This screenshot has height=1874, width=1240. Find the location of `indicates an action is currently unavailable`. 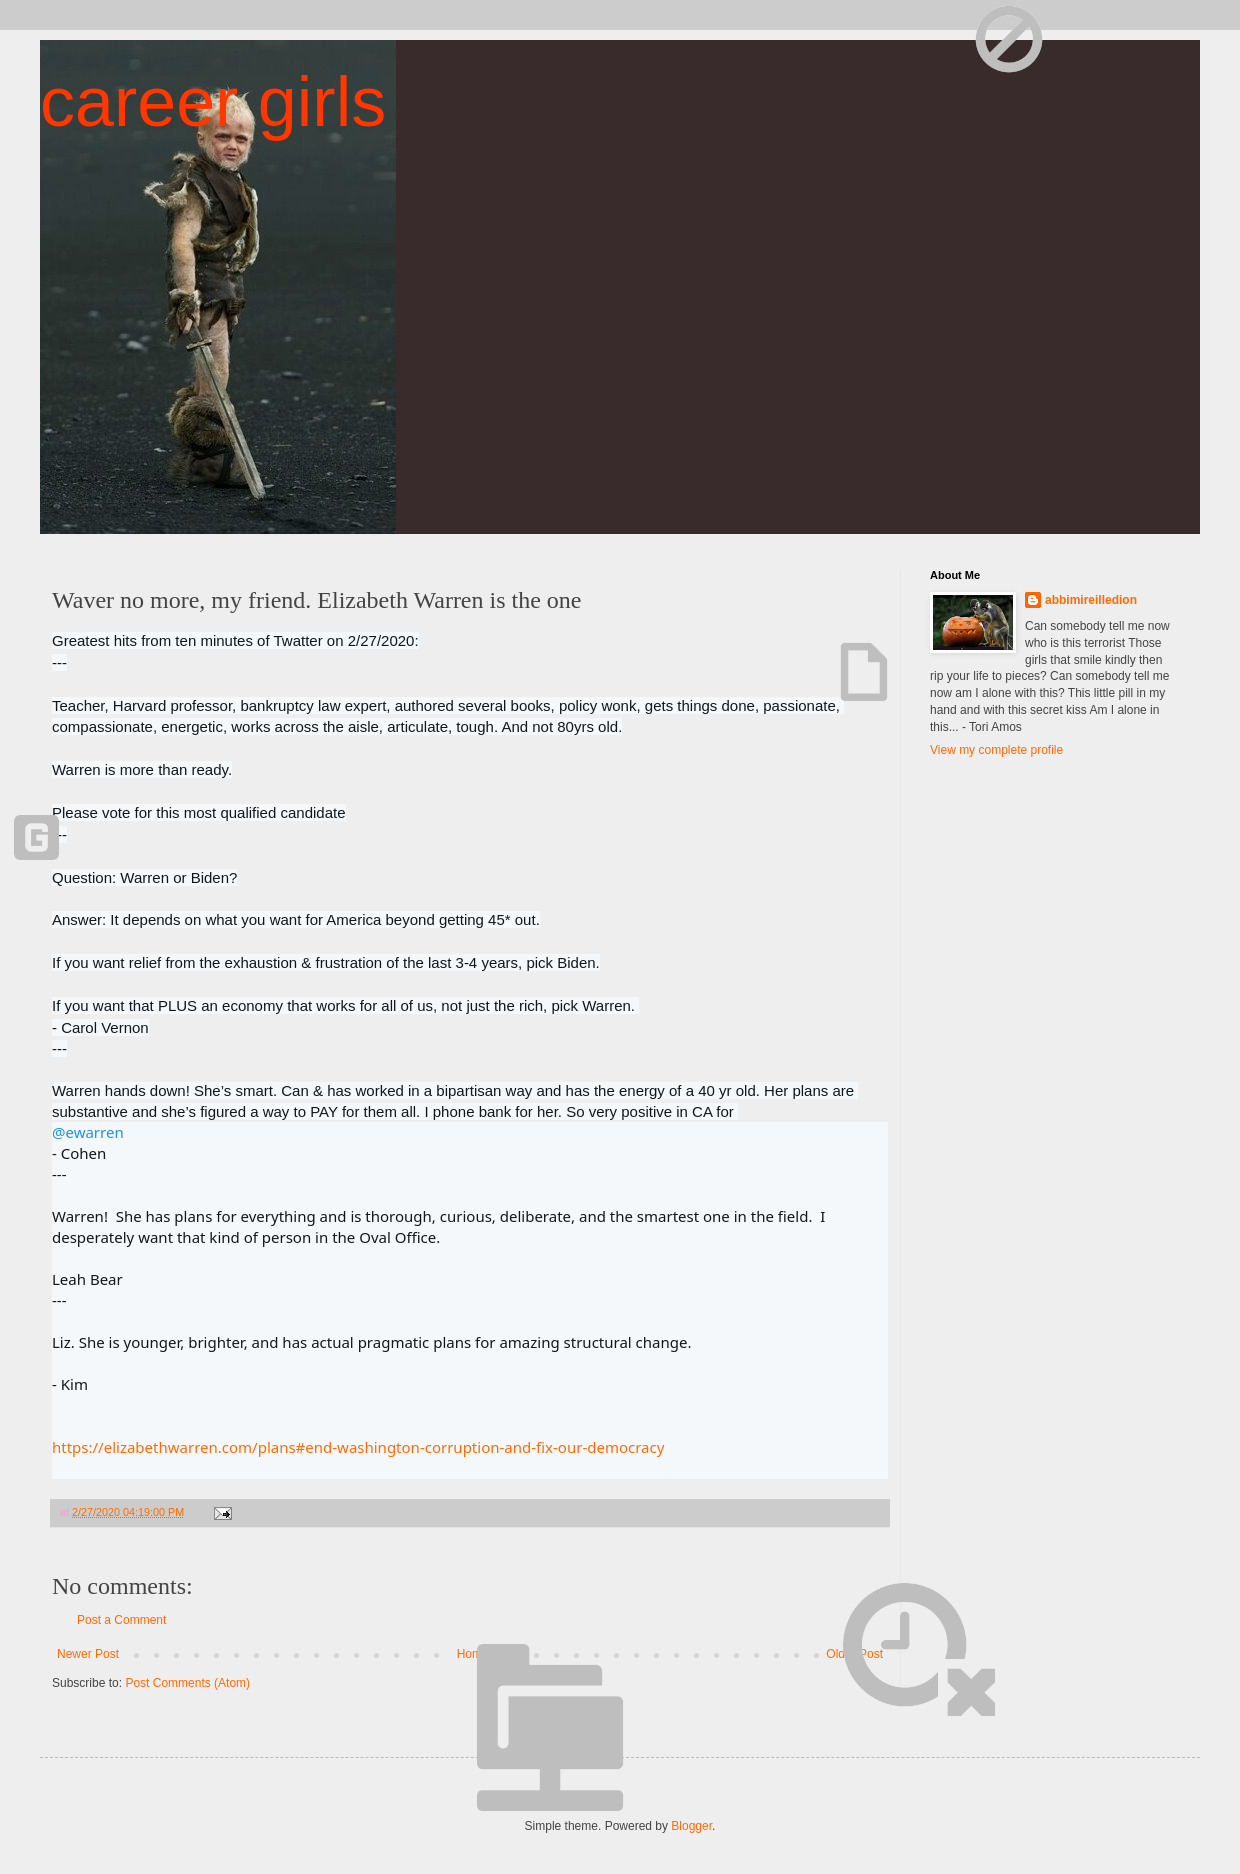

indicates an action is currently unavailable is located at coordinates (1009, 39).